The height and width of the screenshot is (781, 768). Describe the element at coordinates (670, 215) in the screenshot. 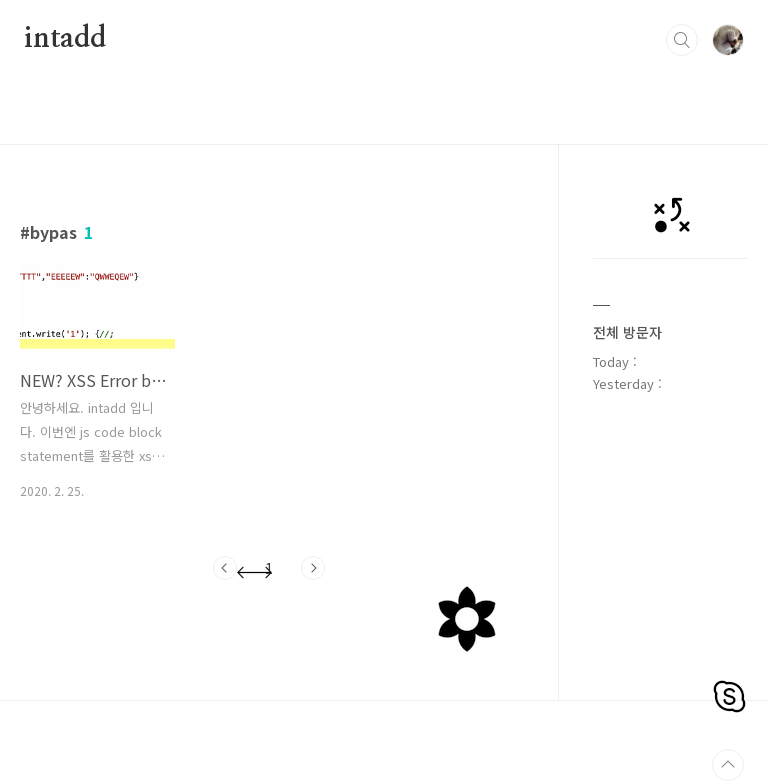

I see `view game plan or strategy options` at that location.